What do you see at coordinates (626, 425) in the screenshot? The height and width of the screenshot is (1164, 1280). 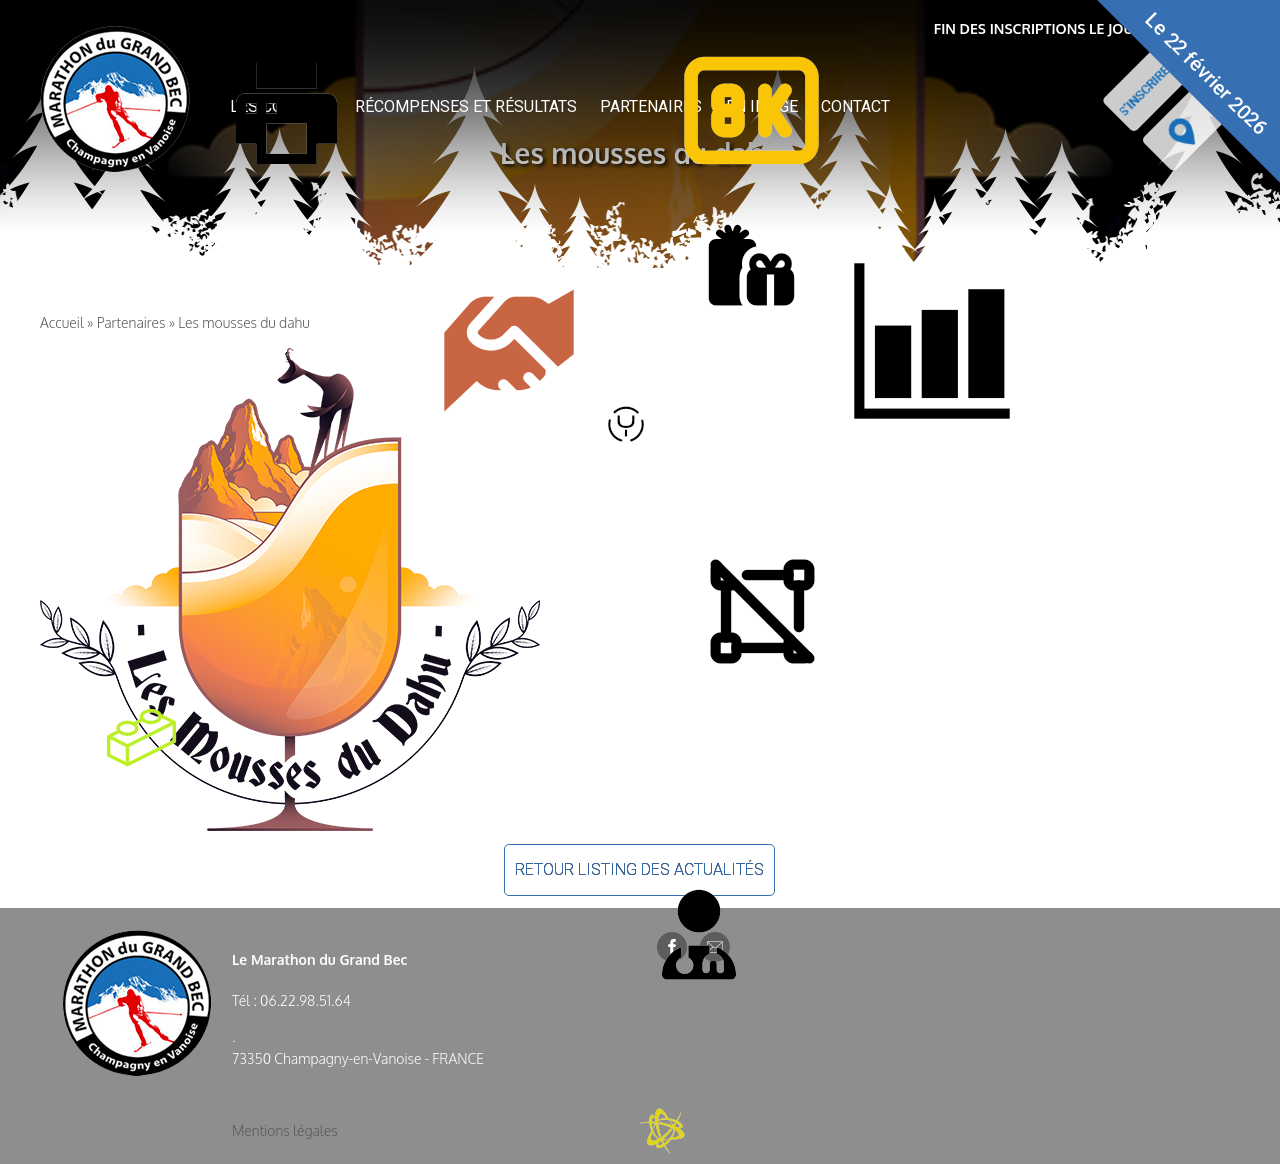 I see `bity cryptocurrency exchange logo` at bounding box center [626, 425].